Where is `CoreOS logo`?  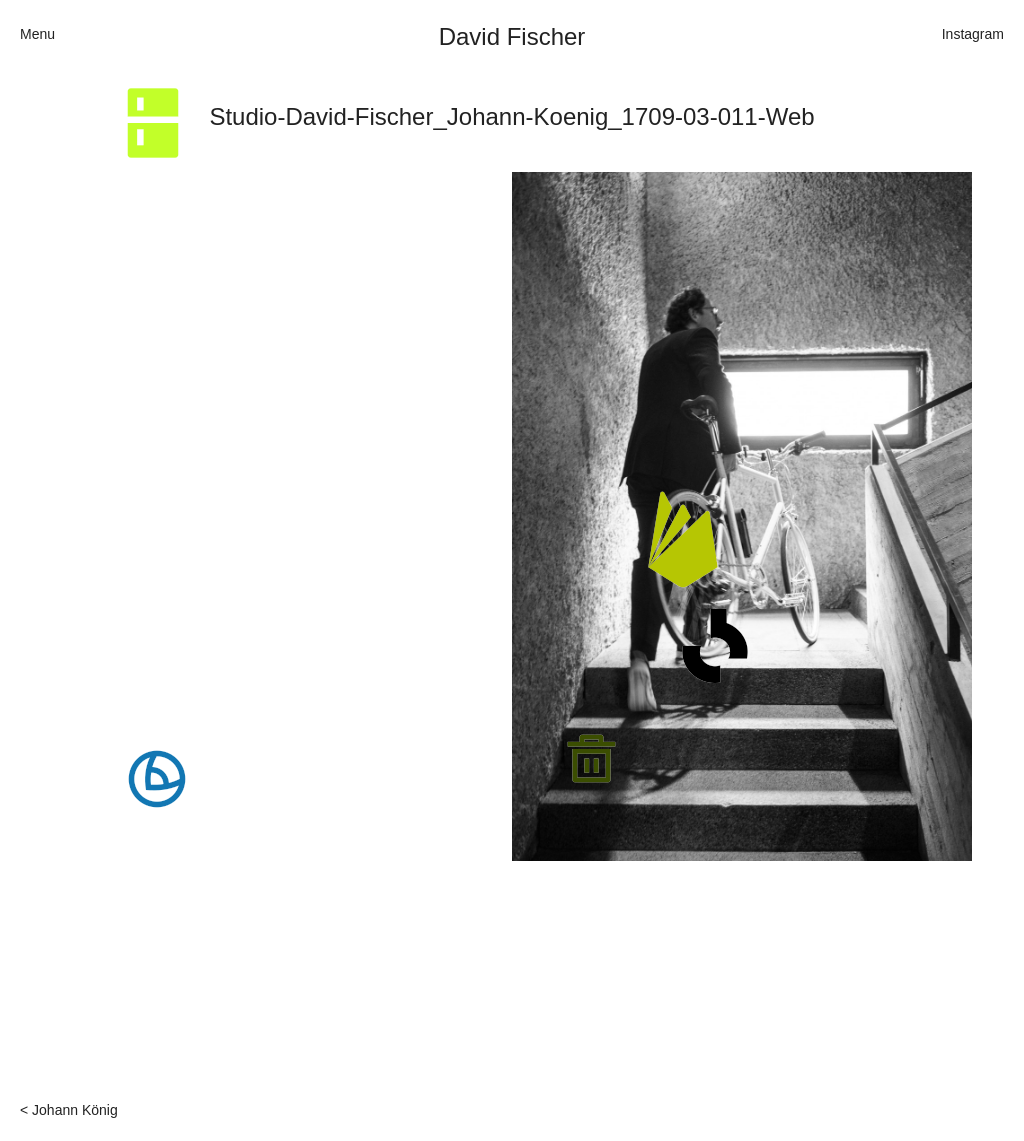
CoreOS logo is located at coordinates (157, 779).